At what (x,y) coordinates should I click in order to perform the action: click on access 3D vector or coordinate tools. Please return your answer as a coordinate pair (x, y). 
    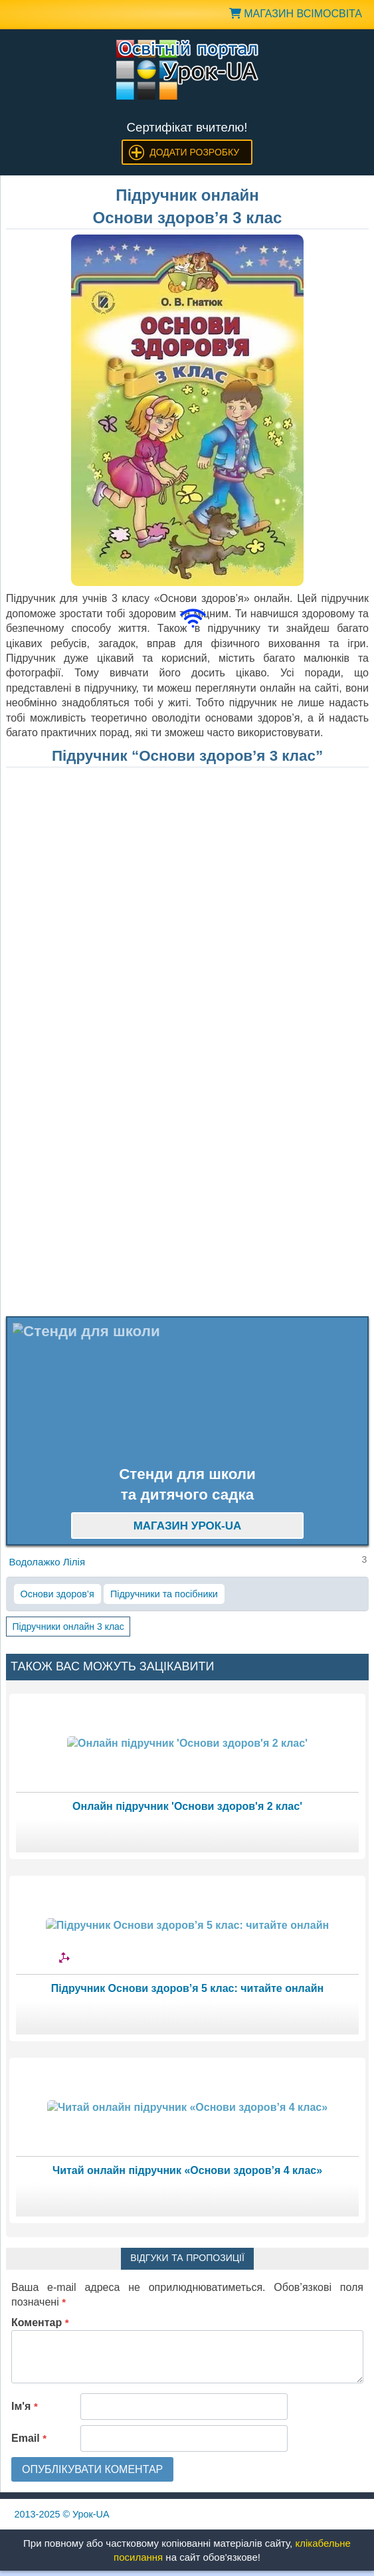
    Looking at the image, I should click on (64, 1958).